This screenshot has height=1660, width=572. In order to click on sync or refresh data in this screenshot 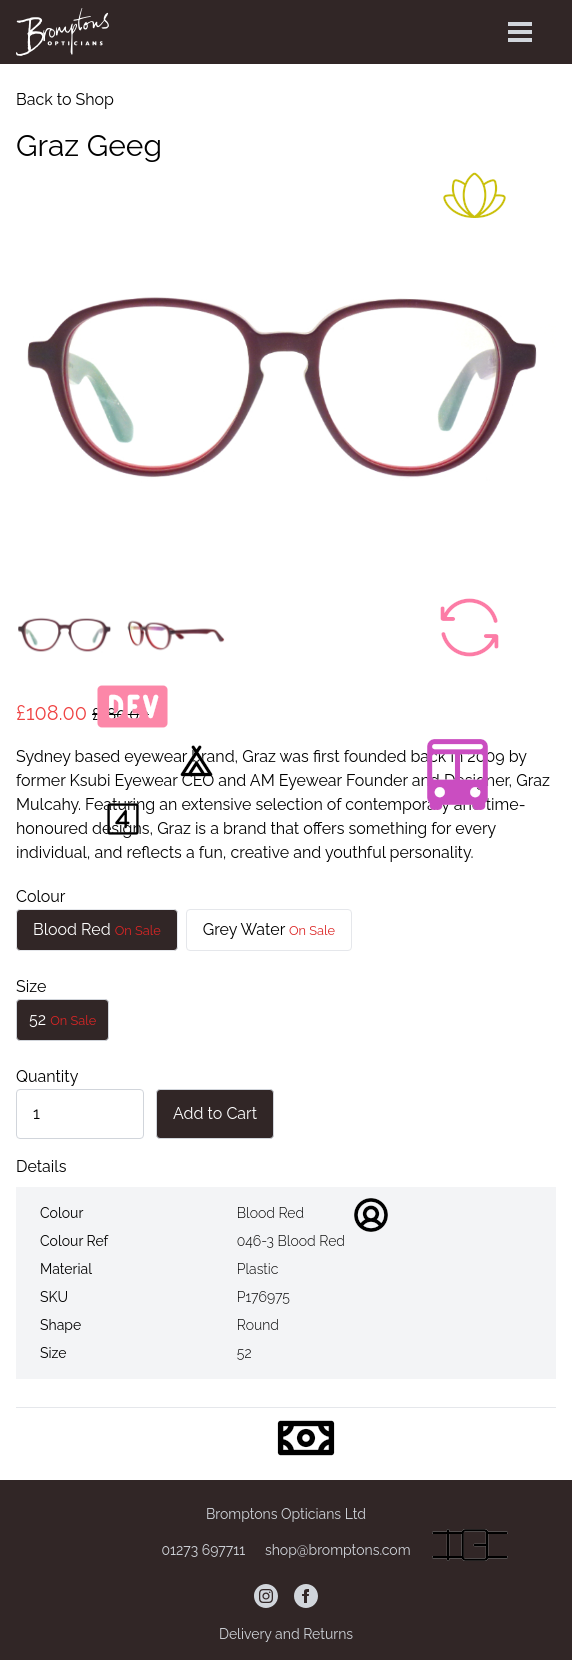, I will do `click(469, 627)`.